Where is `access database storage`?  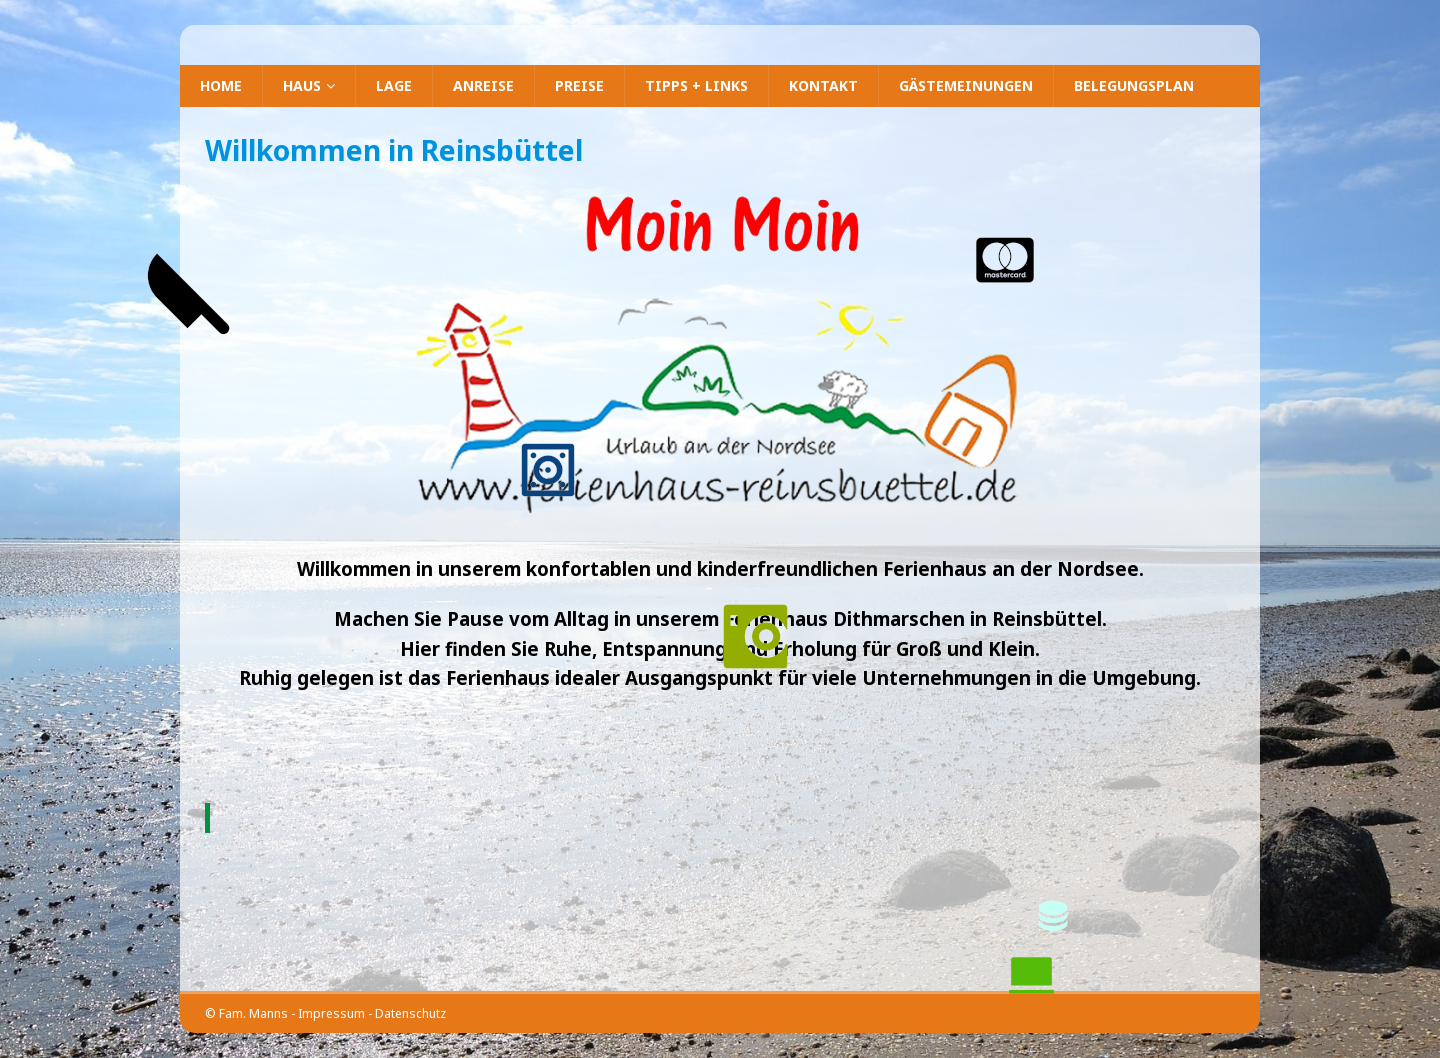
access database storage is located at coordinates (1053, 915).